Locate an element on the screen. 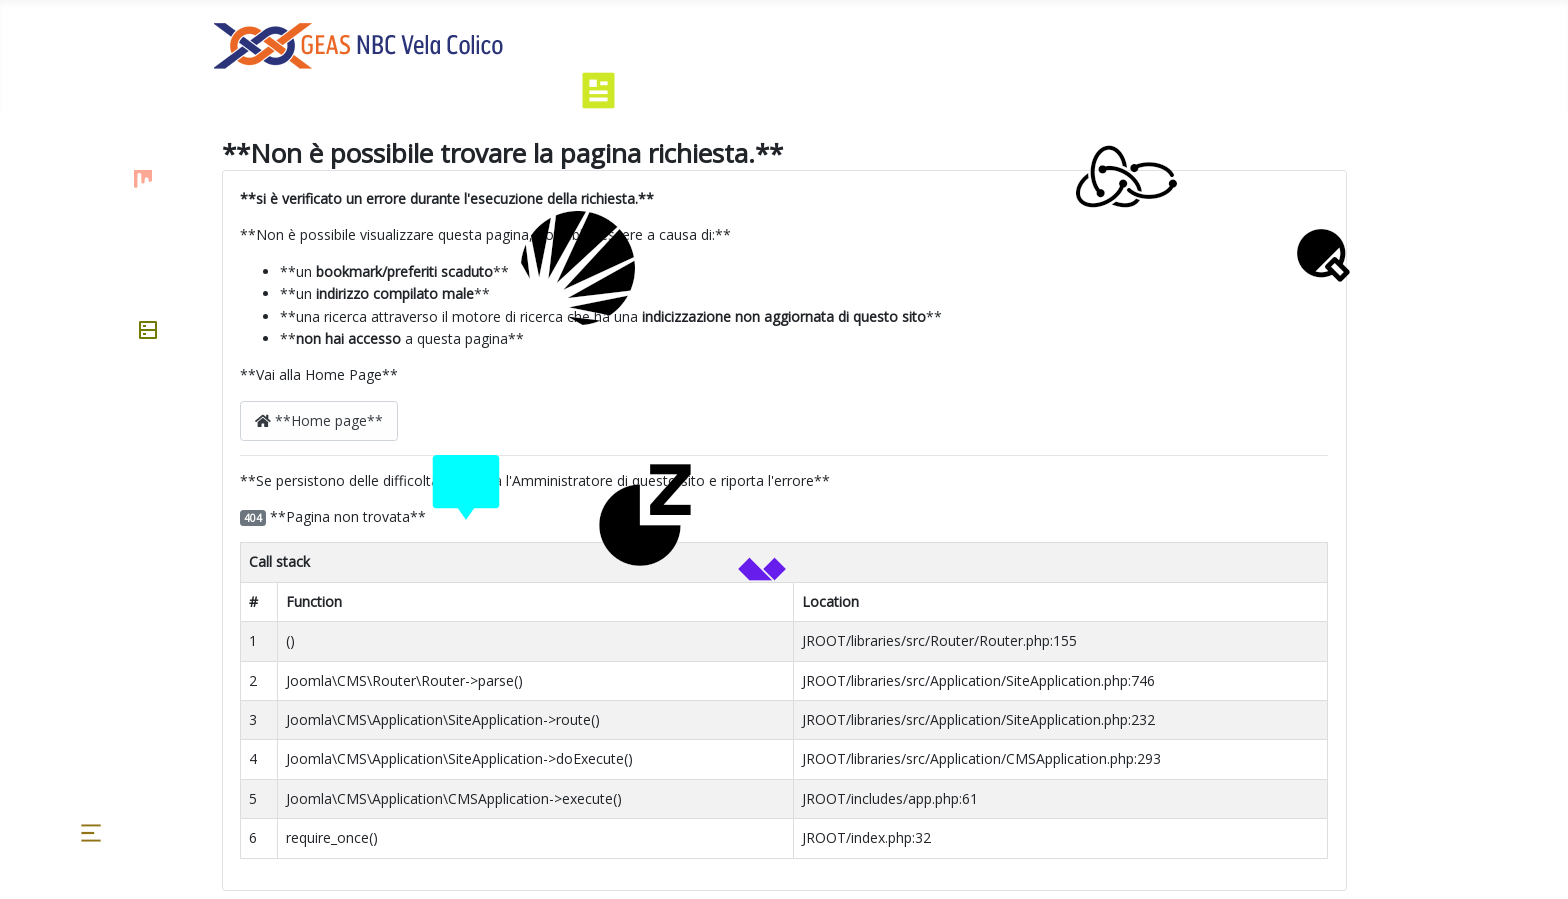 This screenshot has height=899, width=1568. view article or document is located at coordinates (598, 90).